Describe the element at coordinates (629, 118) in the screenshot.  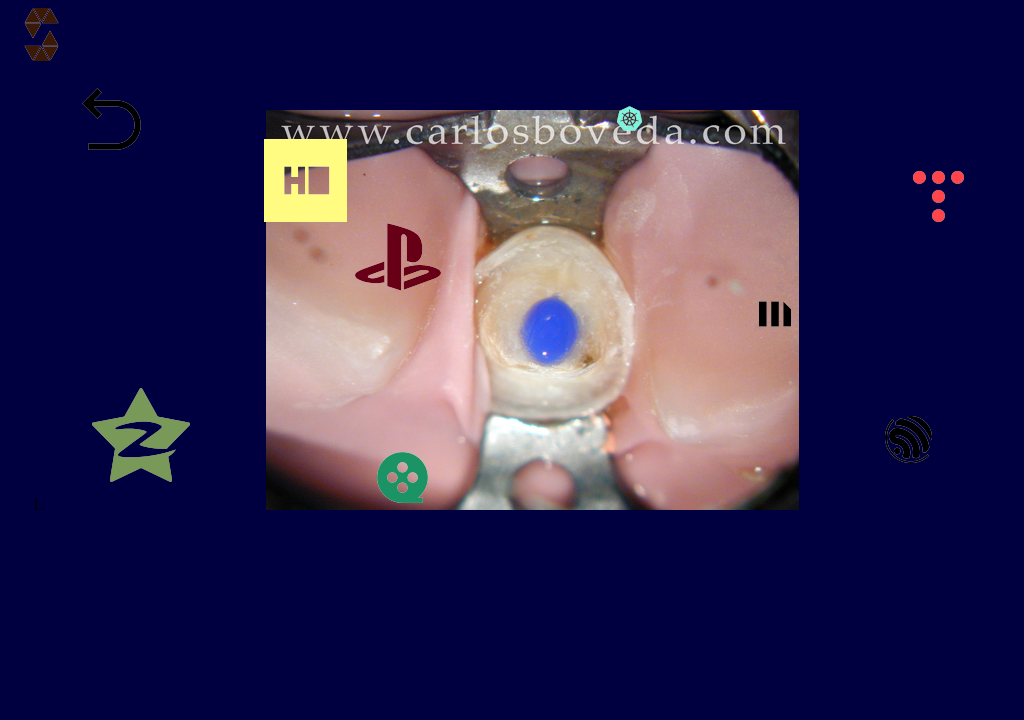
I see `kubernetes container orchestration platform logo` at that location.